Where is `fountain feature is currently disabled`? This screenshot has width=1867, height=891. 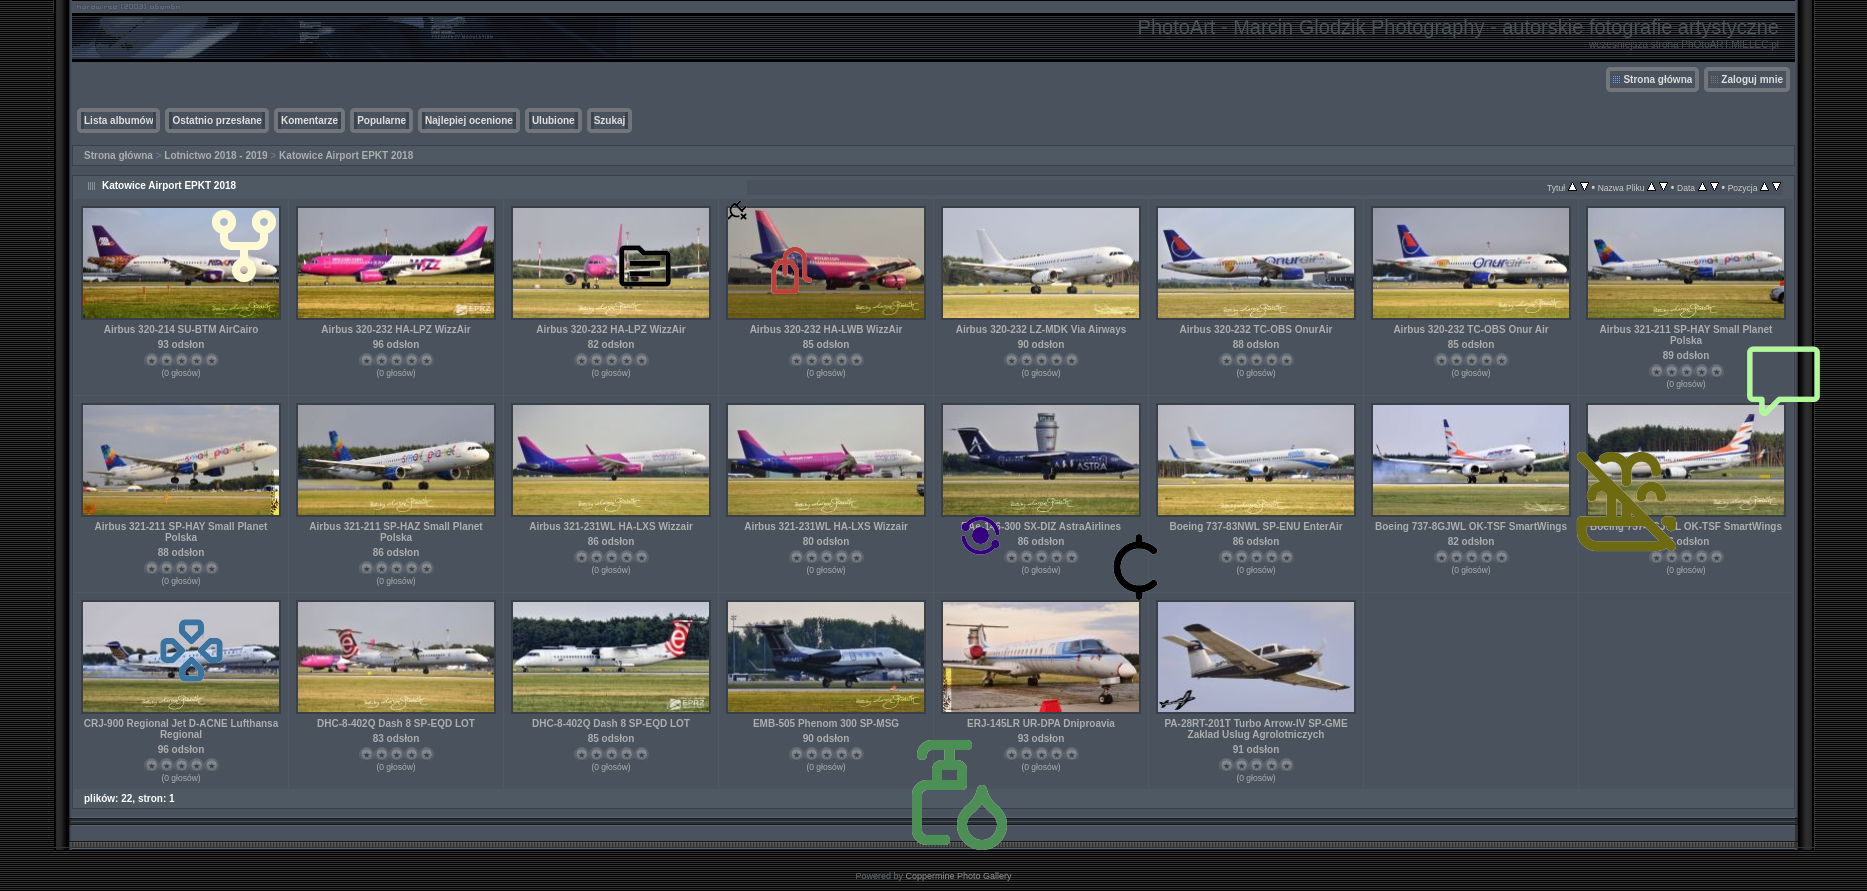
fountain feature is currently disabled is located at coordinates (1626, 501).